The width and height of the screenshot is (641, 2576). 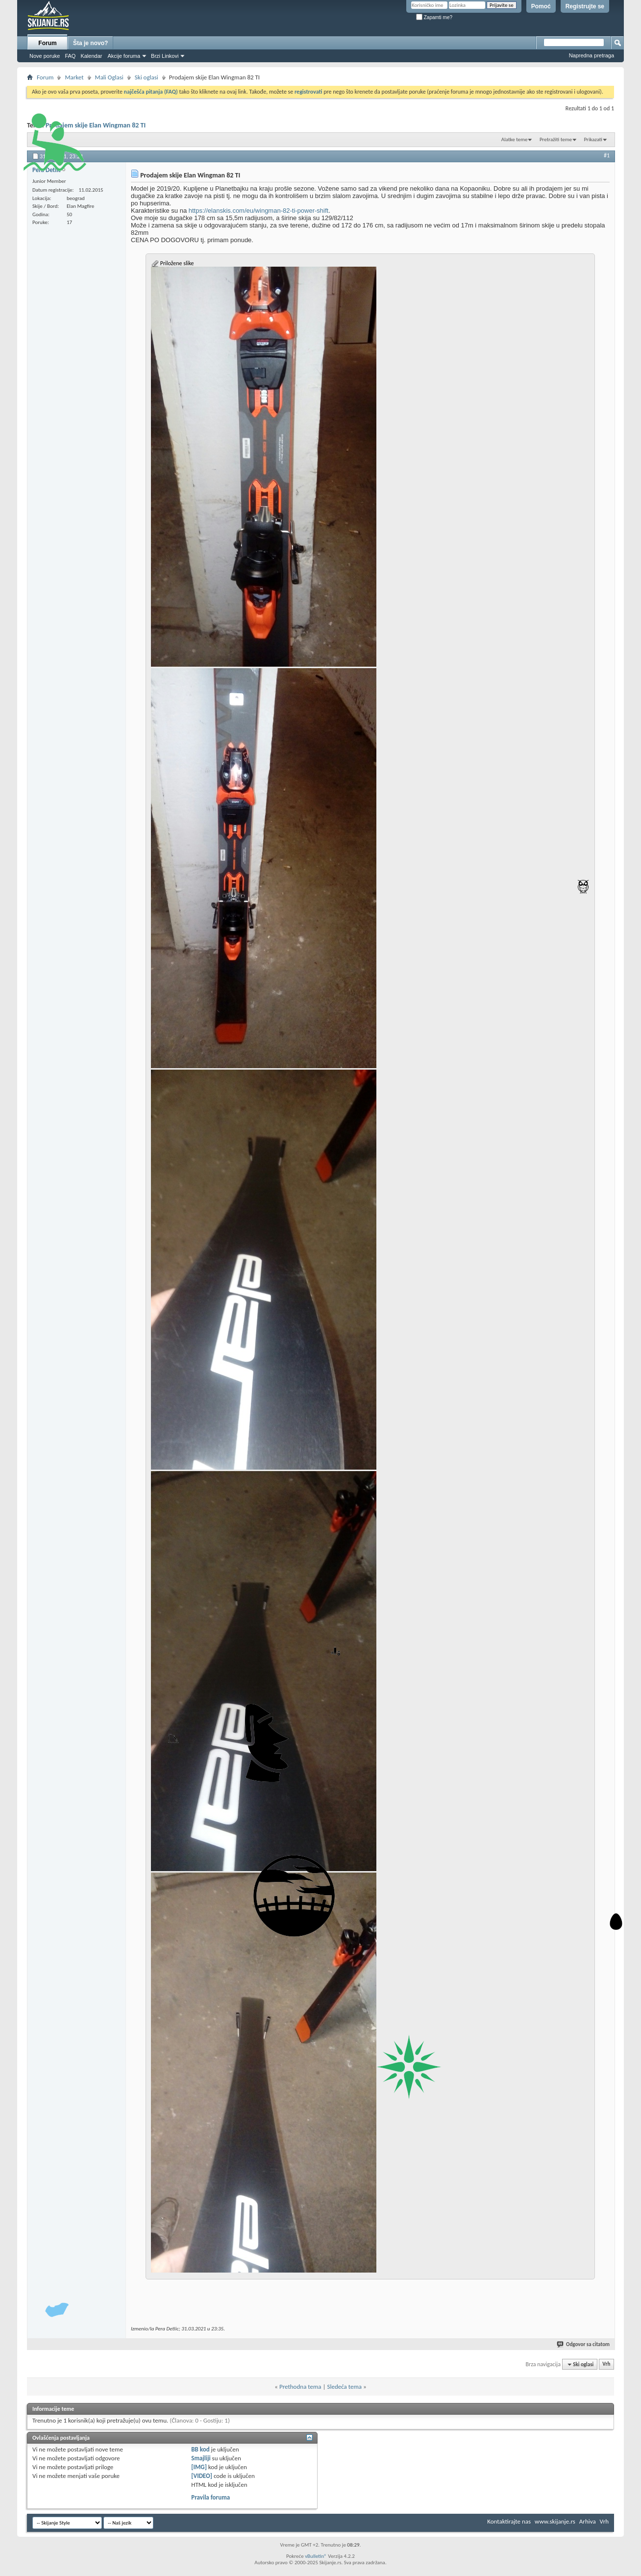 What do you see at coordinates (335, 1651) in the screenshot?
I see `select shotgun ammo type` at bounding box center [335, 1651].